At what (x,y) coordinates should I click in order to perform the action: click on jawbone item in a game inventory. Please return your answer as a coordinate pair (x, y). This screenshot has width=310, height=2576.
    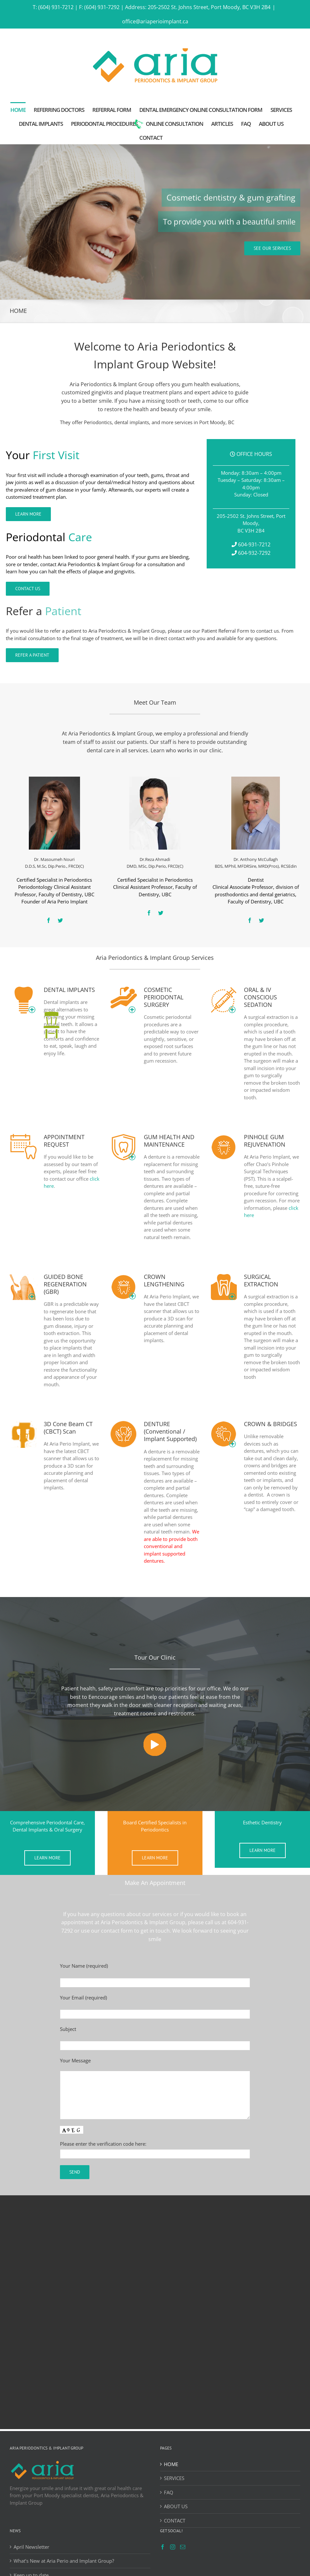
    Looking at the image, I should click on (138, 124).